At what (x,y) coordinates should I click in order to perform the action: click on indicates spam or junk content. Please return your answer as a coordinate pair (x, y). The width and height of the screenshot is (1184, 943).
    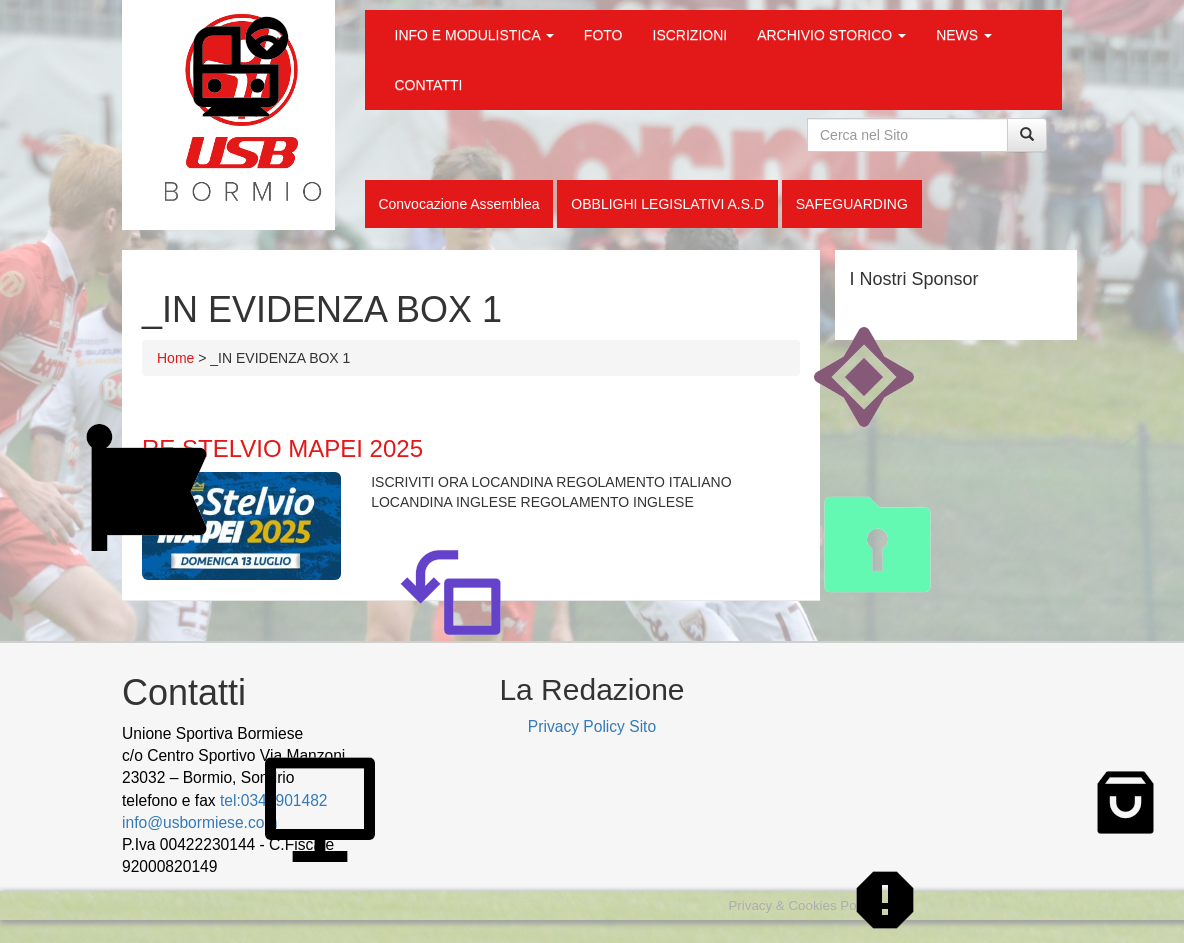
    Looking at the image, I should click on (885, 900).